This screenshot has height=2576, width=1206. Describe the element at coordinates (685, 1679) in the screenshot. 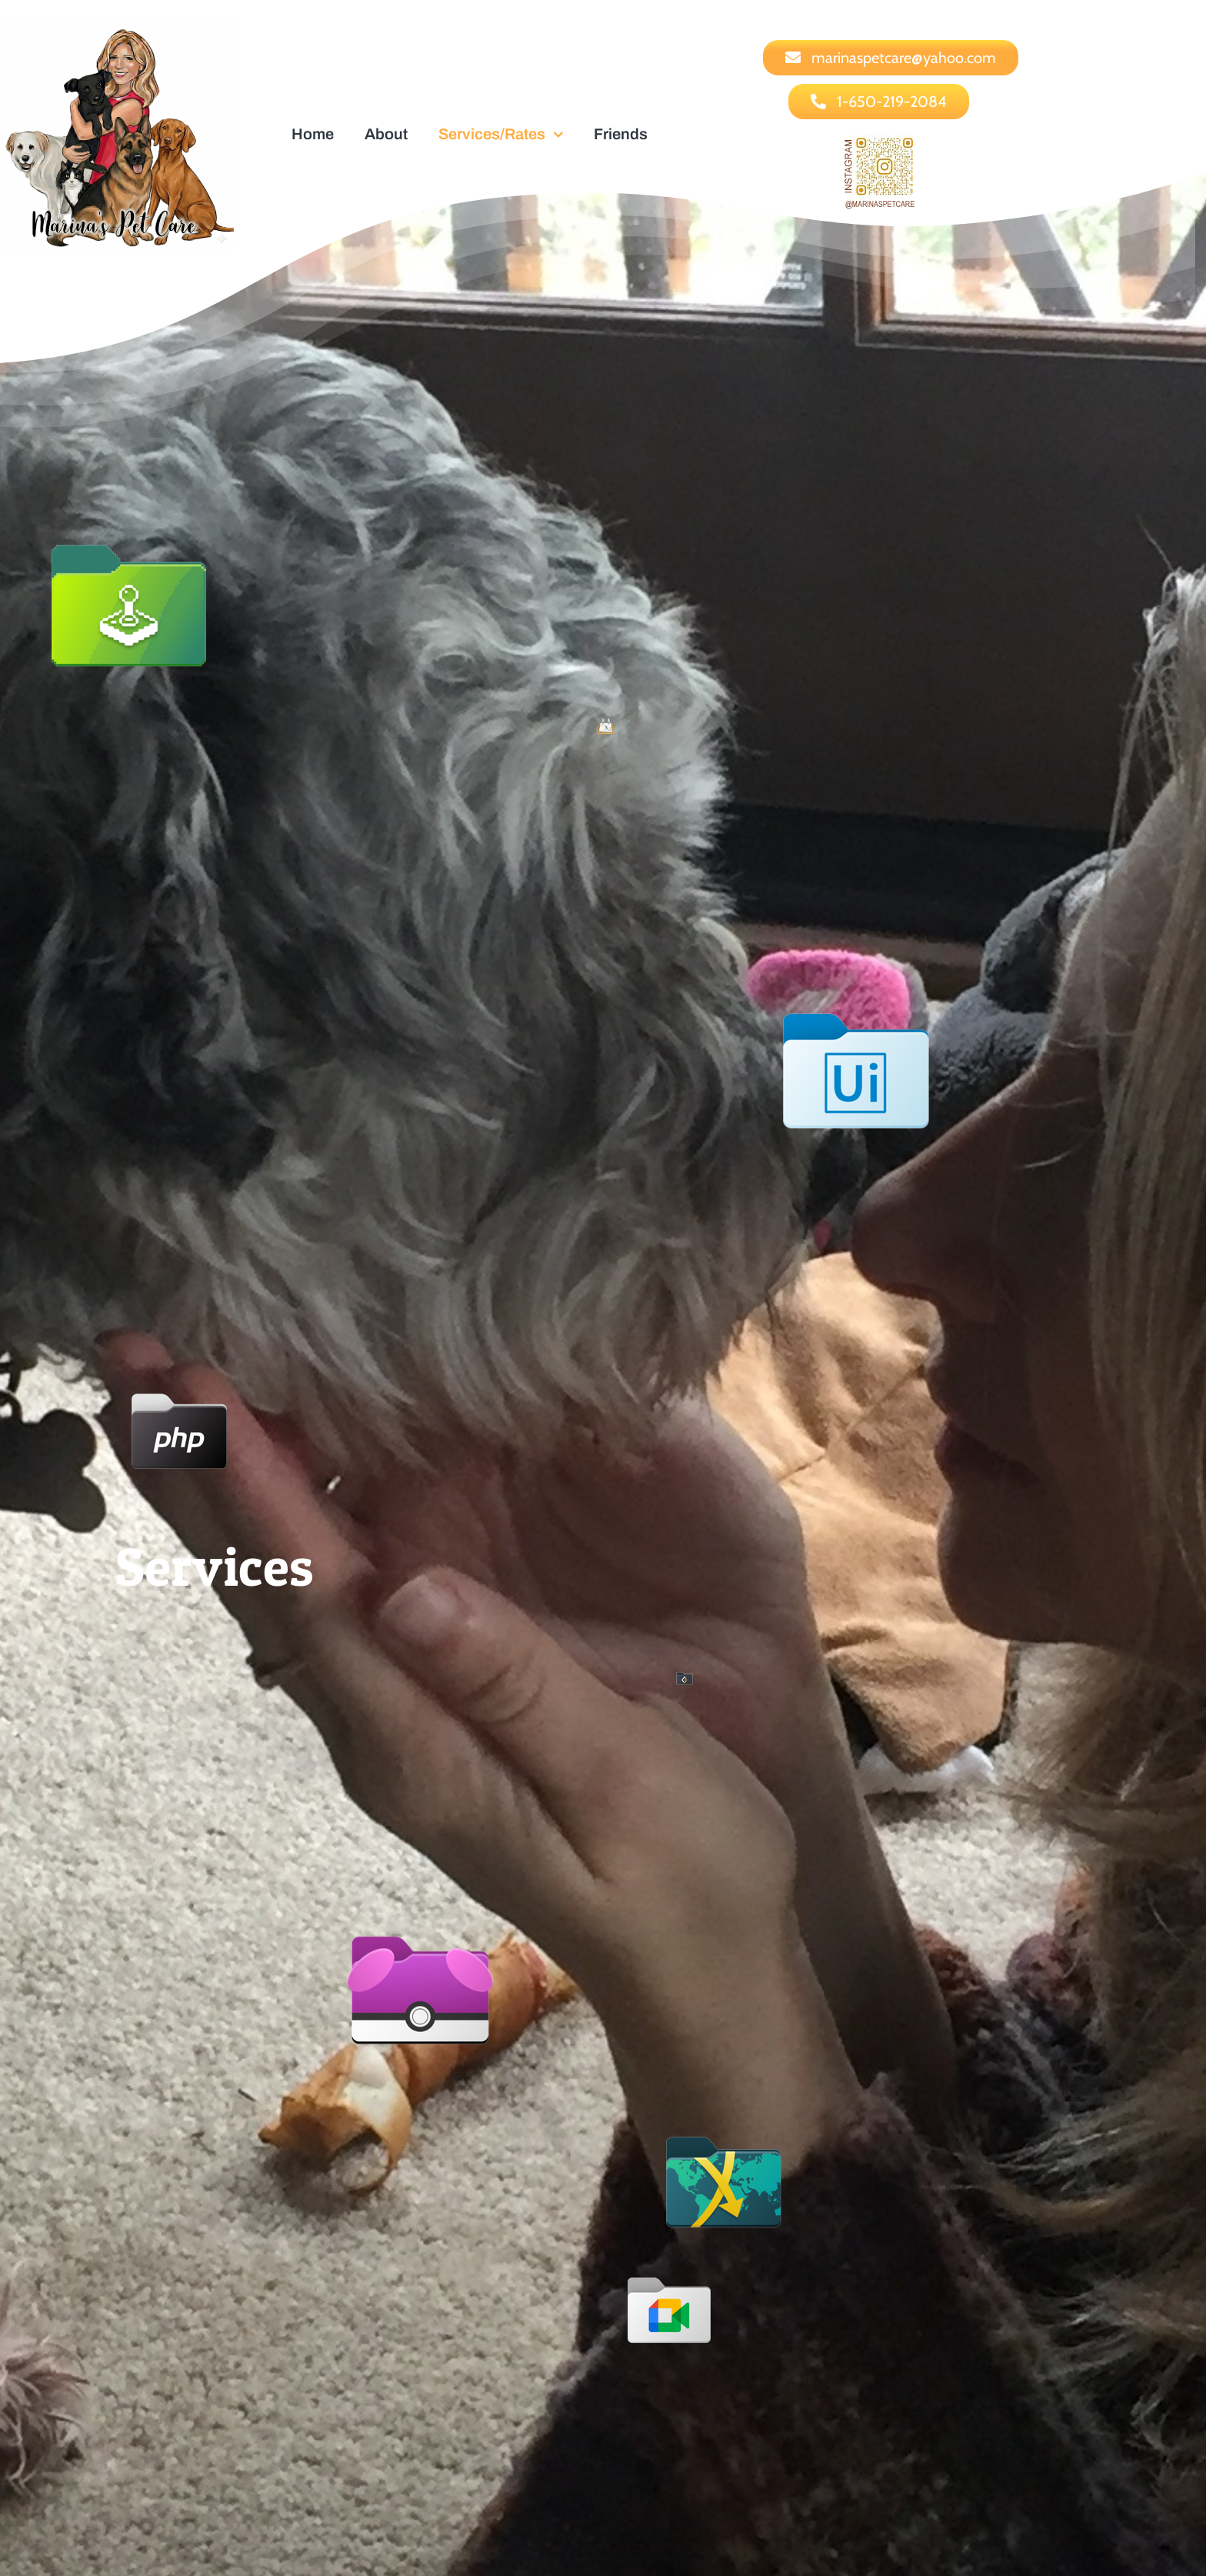

I see `open your leetcode practice files folder` at that location.